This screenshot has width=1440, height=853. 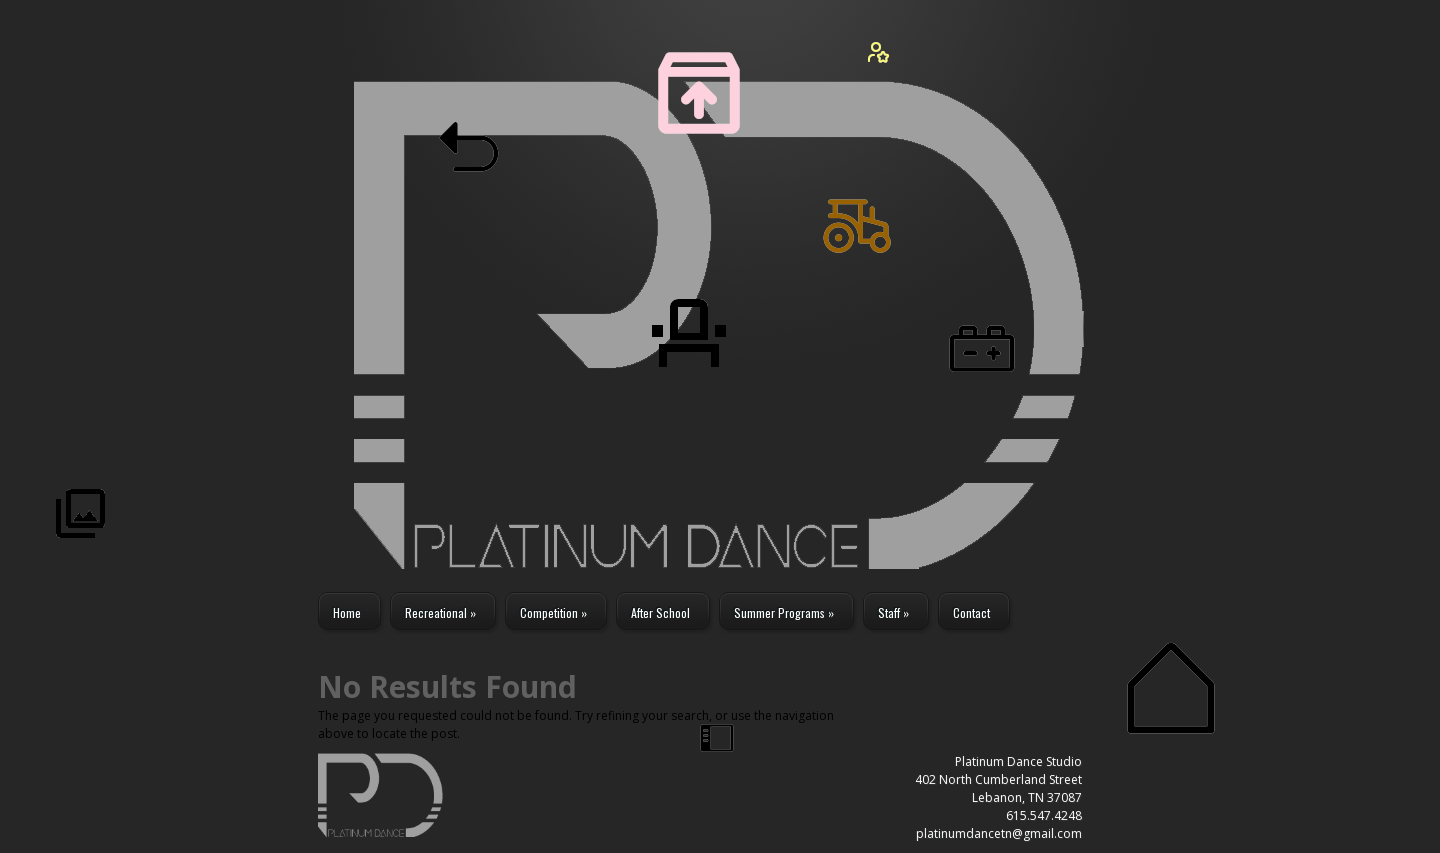 What do you see at coordinates (1171, 690) in the screenshot?
I see `navigate to home screen` at bounding box center [1171, 690].